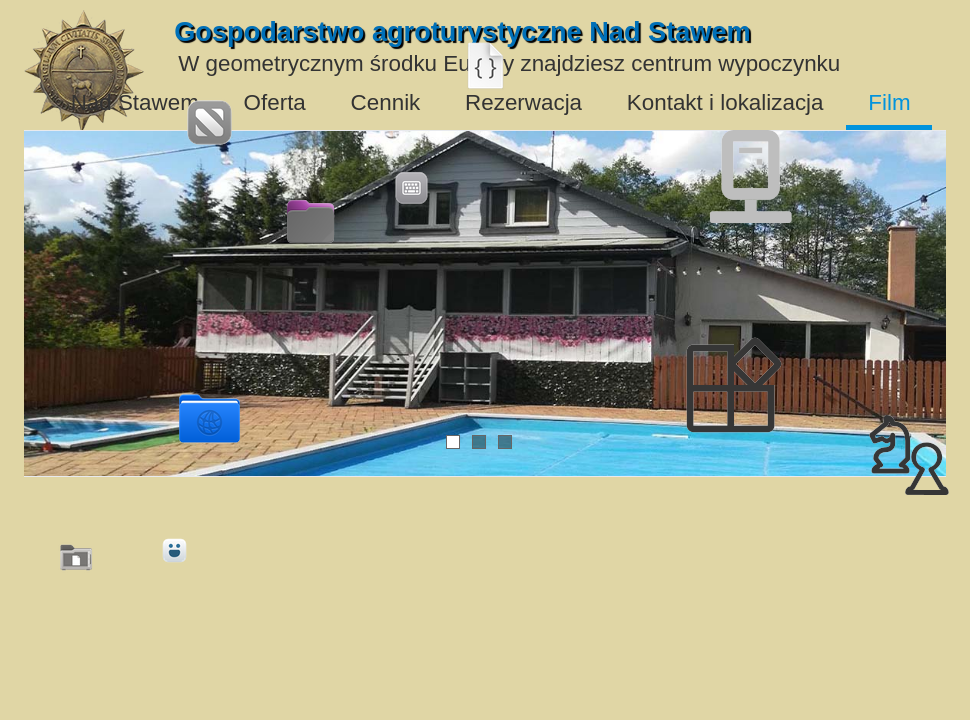 This screenshot has height=720, width=970. Describe the element at coordinates (209, 418) in the screenshot. I see `folder containing html web files` at that location.